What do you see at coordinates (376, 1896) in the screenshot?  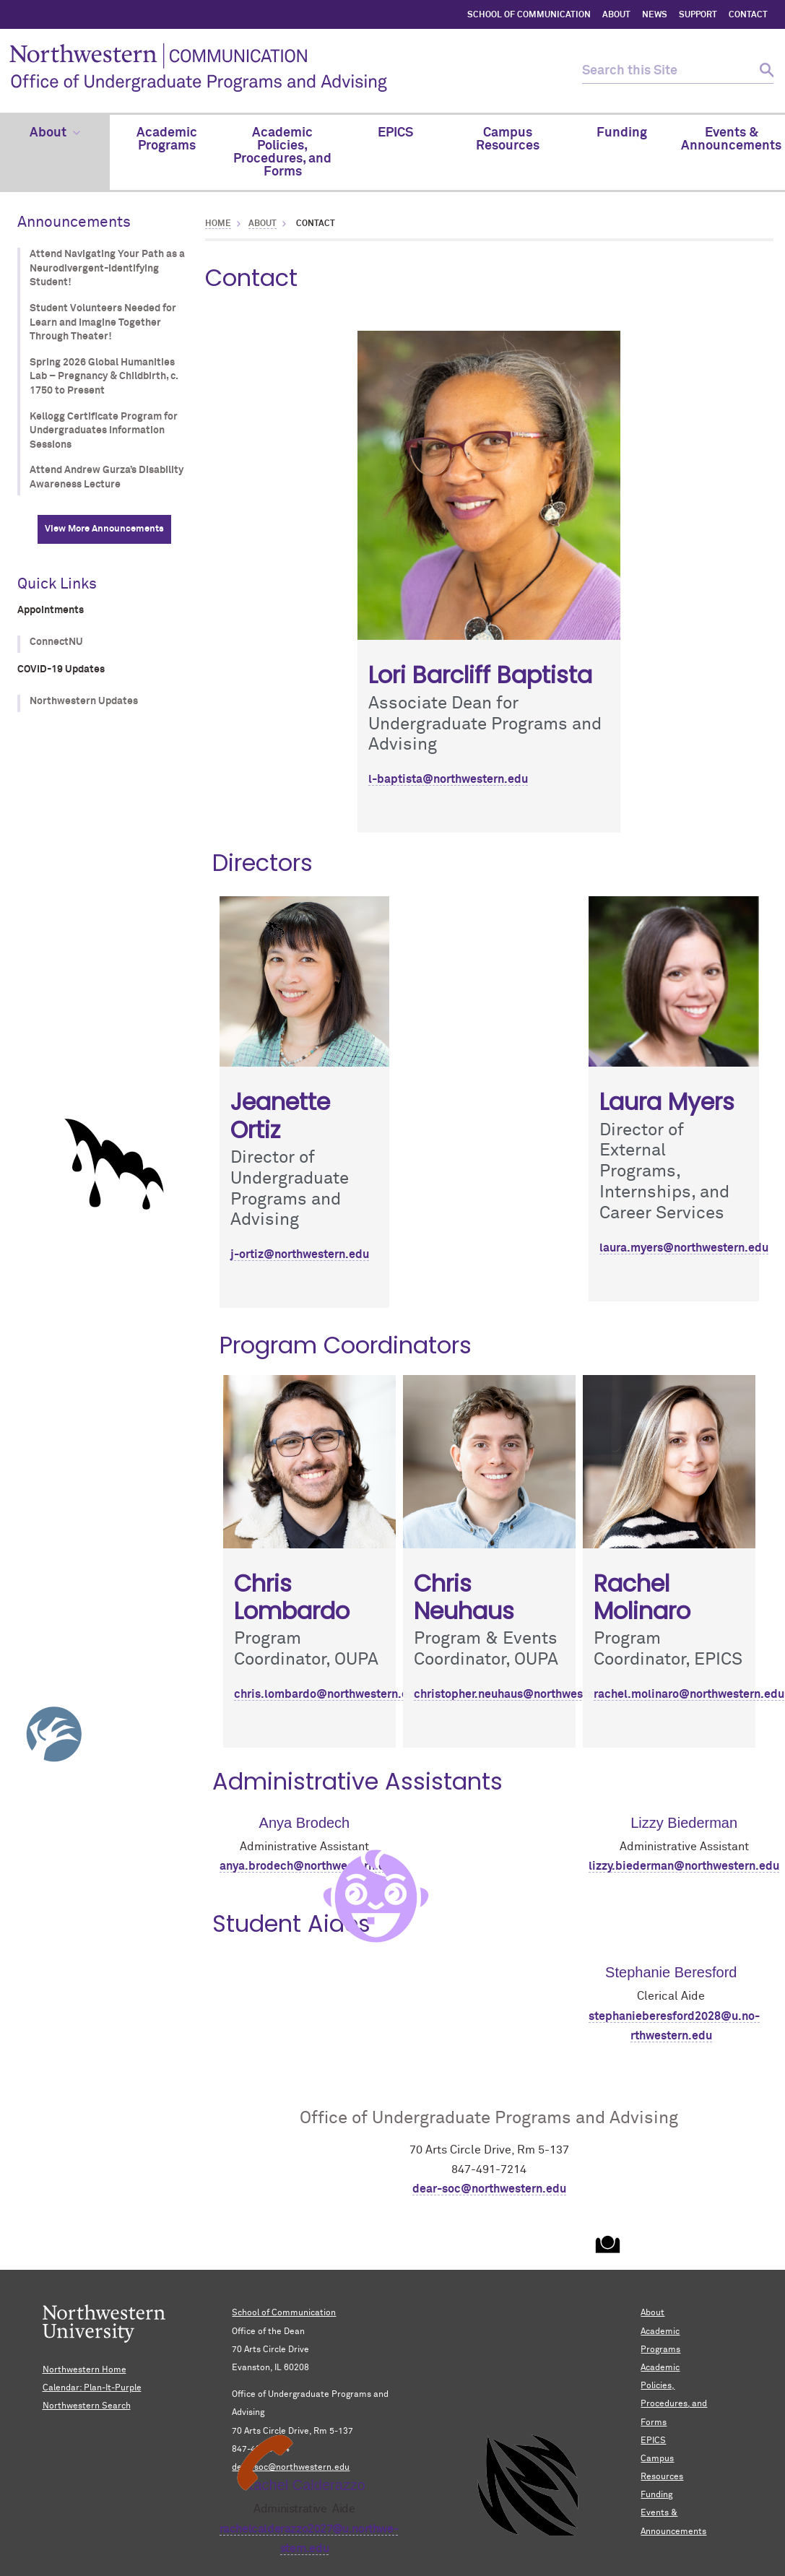 I see `access parenting or baby-related features` at bounding box center [376, 1896].